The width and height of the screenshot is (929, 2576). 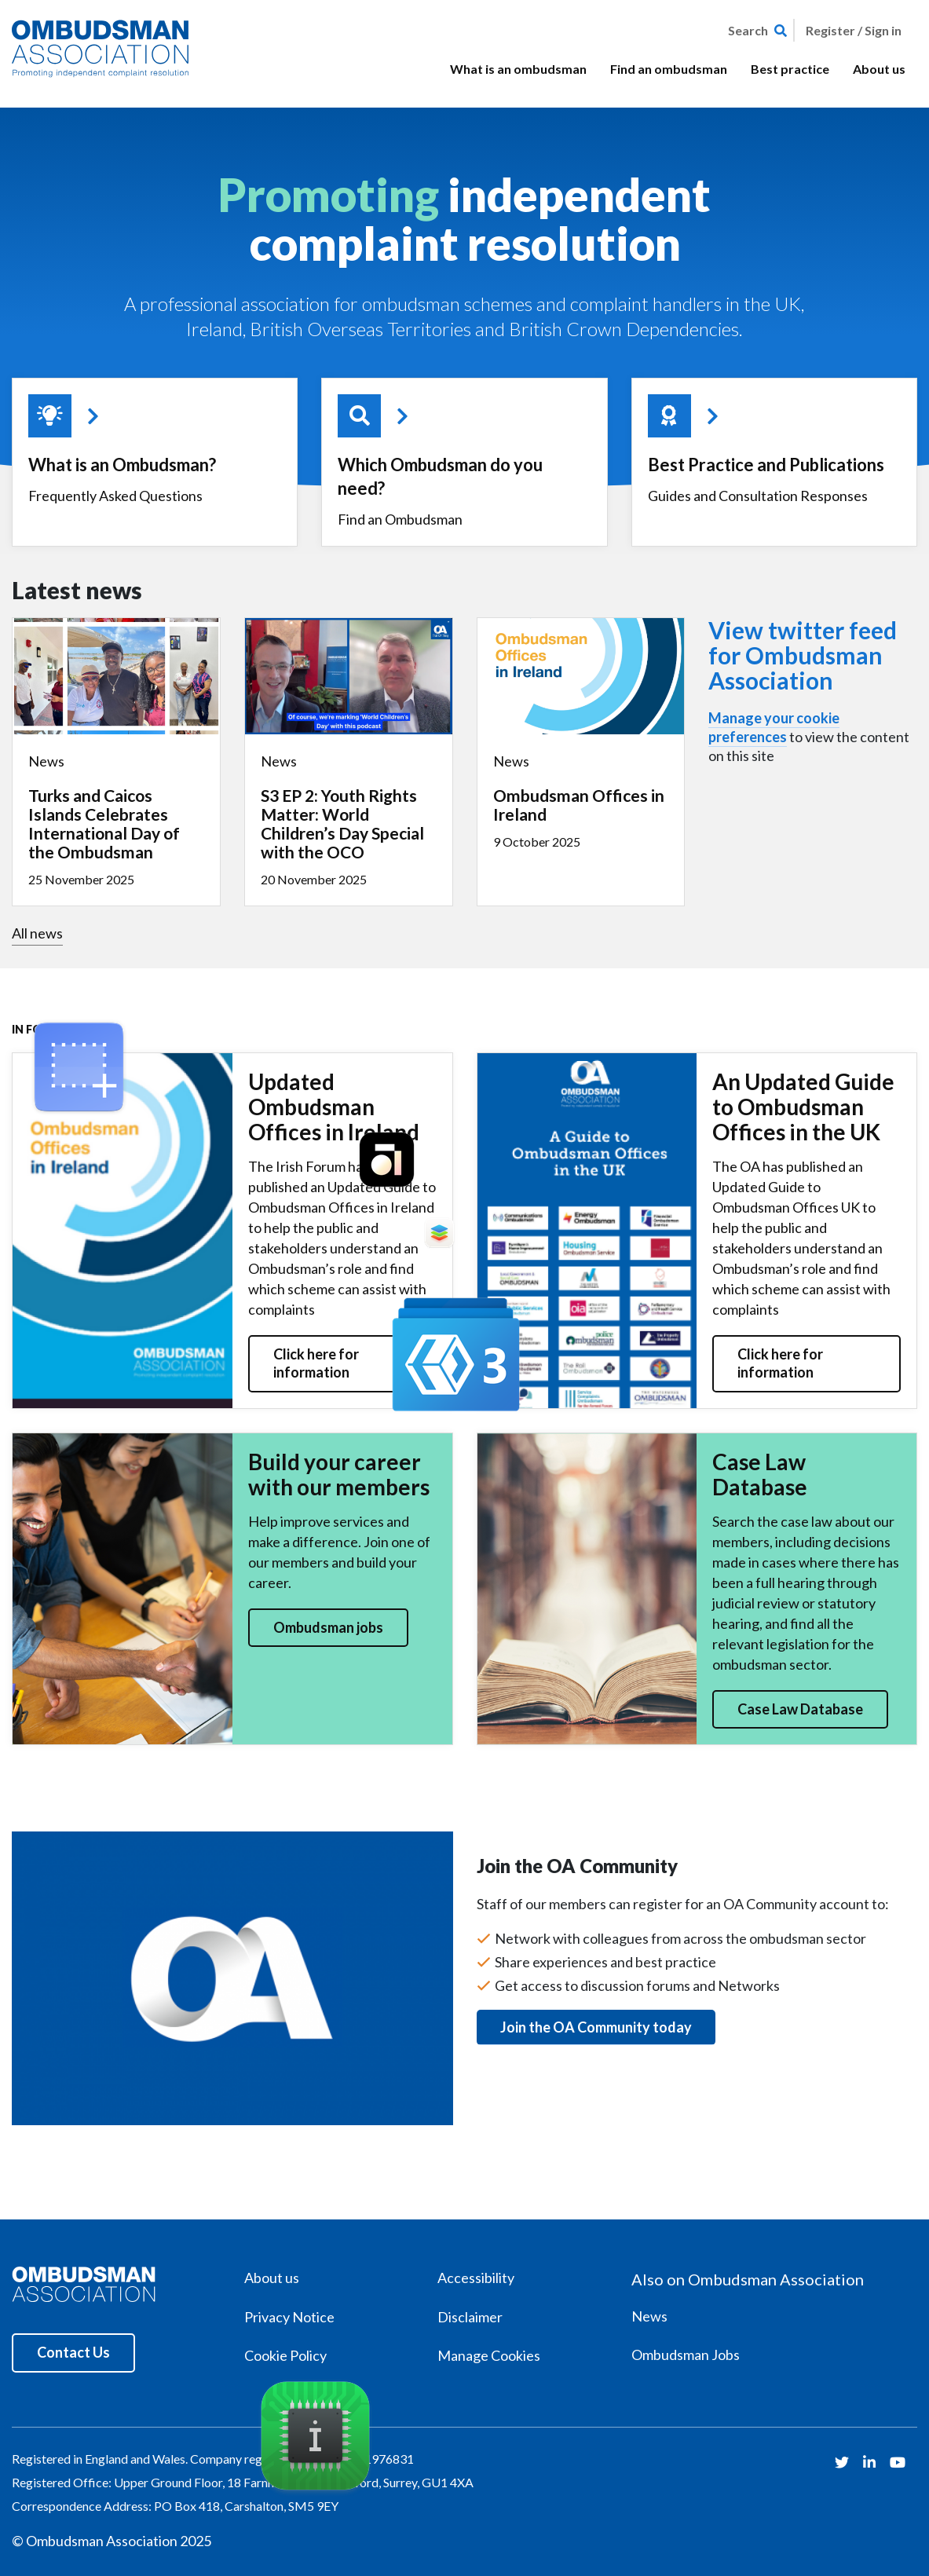 I want to click on open Unity 3 game development environment, so click(x=455, y=1357).